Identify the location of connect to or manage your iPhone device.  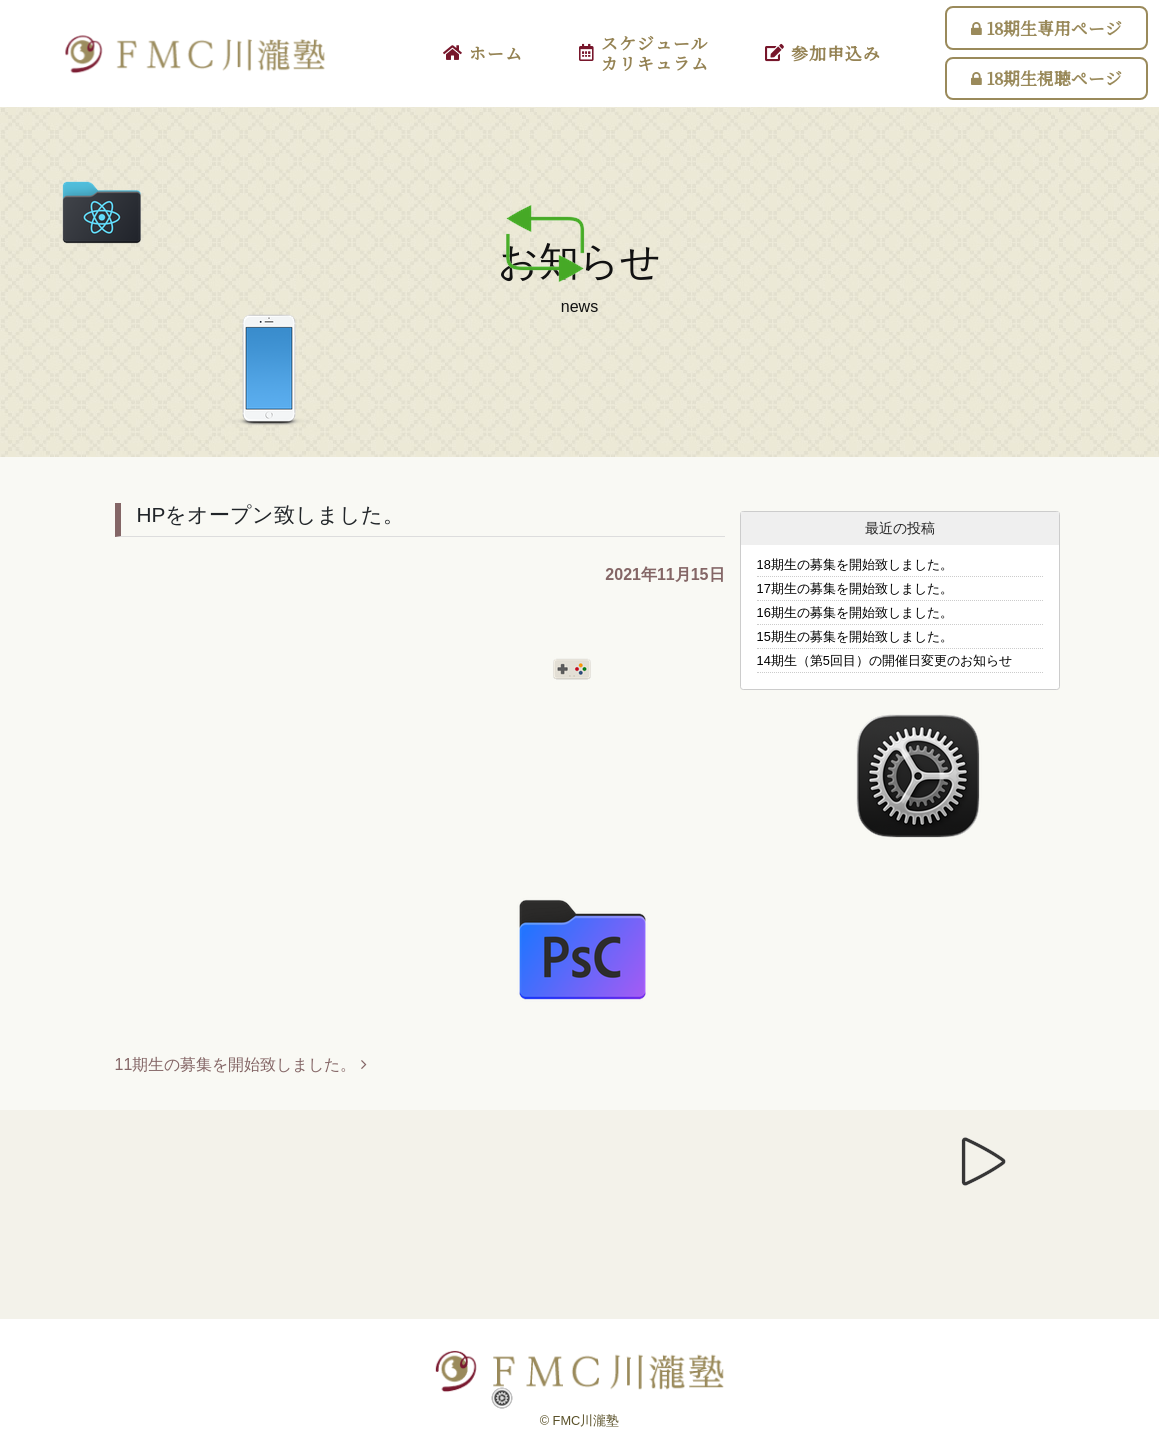
(269, 370).